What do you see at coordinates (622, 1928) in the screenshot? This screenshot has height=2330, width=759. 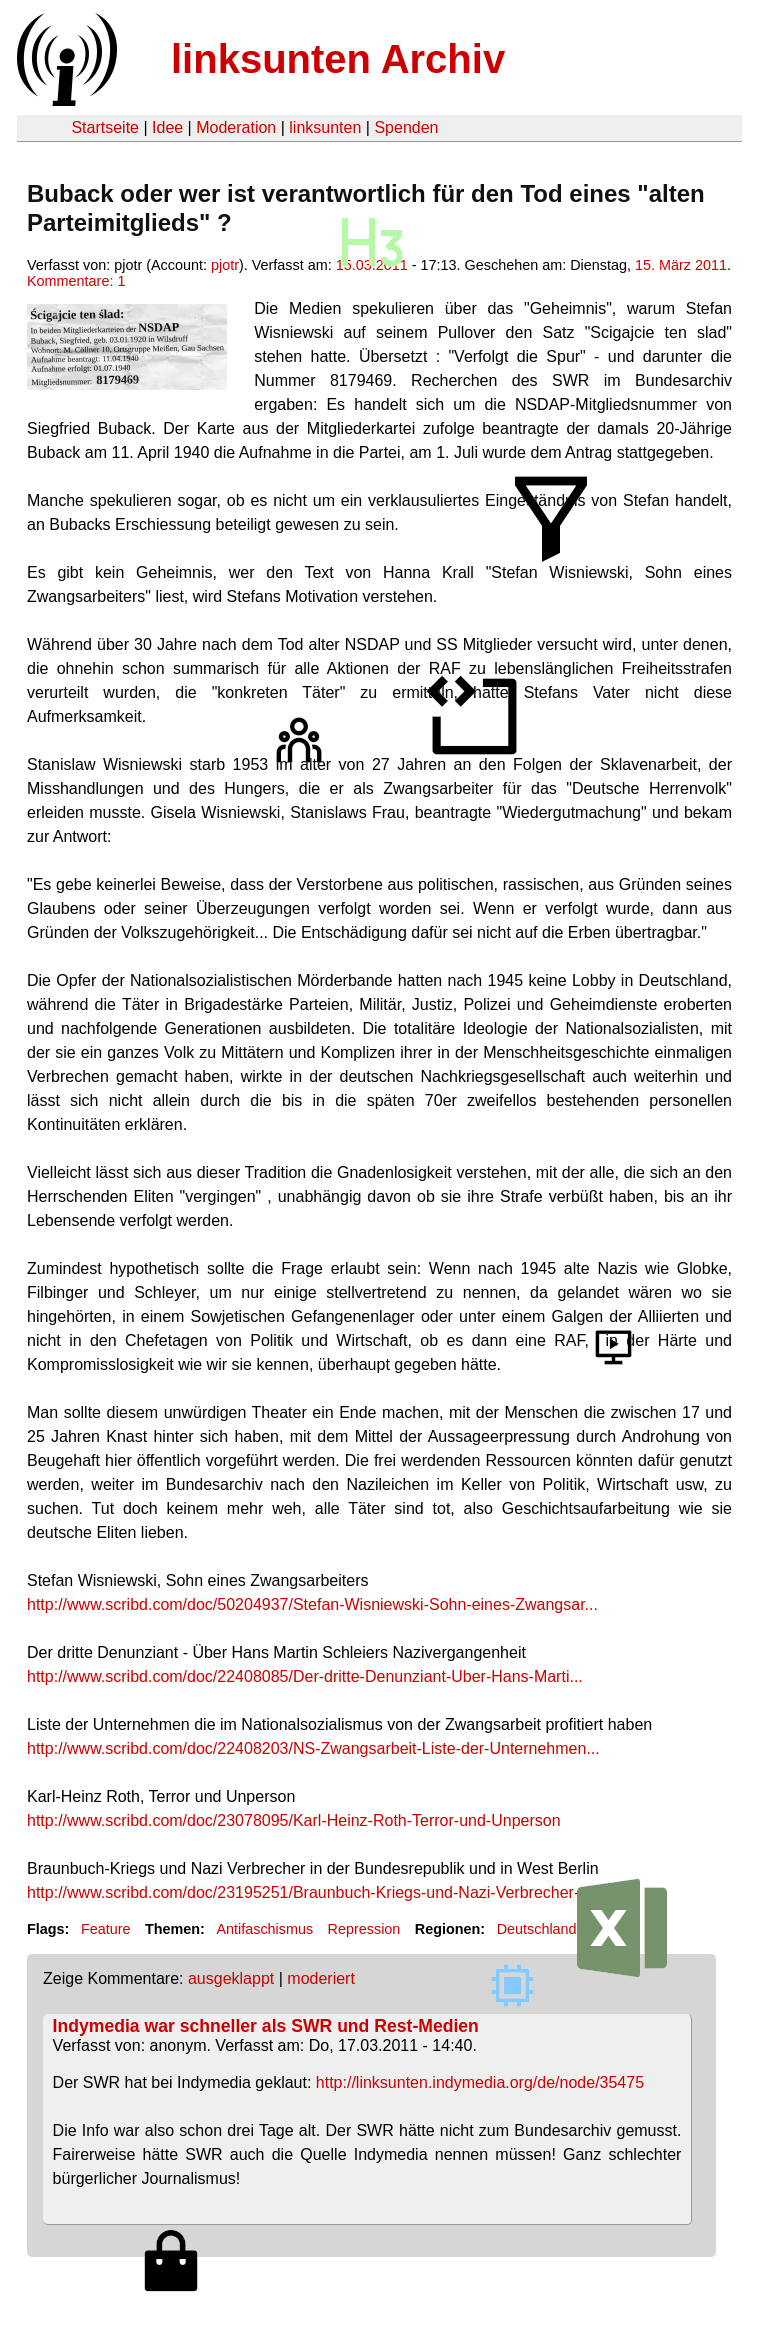 I see `open or view an Excel spreadsheet file` at bounding box center [622, 1928].